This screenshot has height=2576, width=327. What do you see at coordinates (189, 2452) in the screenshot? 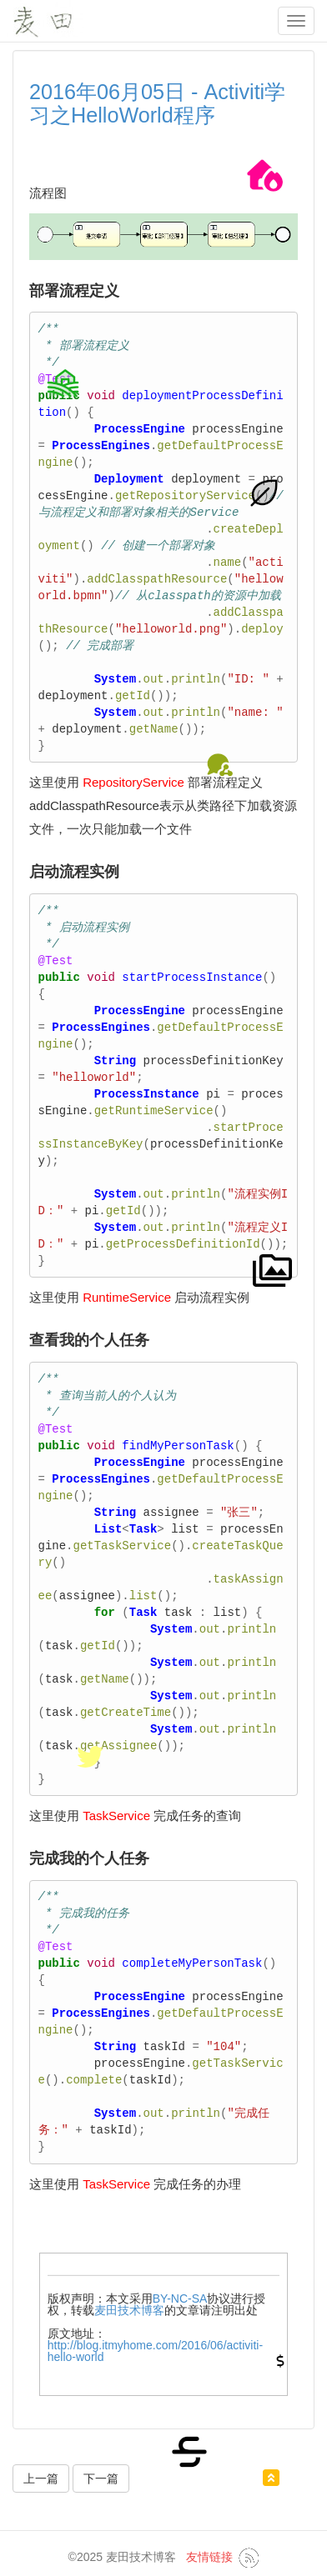
I see `apply strikethrough formatting to selected text` at bounding box center [189, 2452].